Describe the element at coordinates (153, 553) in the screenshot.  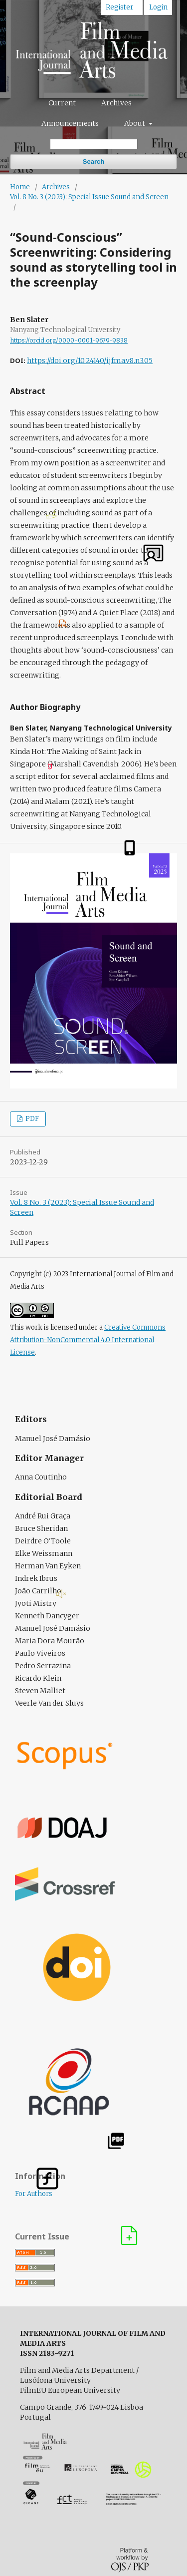
I see `access teaching or presentation mode` at that location.